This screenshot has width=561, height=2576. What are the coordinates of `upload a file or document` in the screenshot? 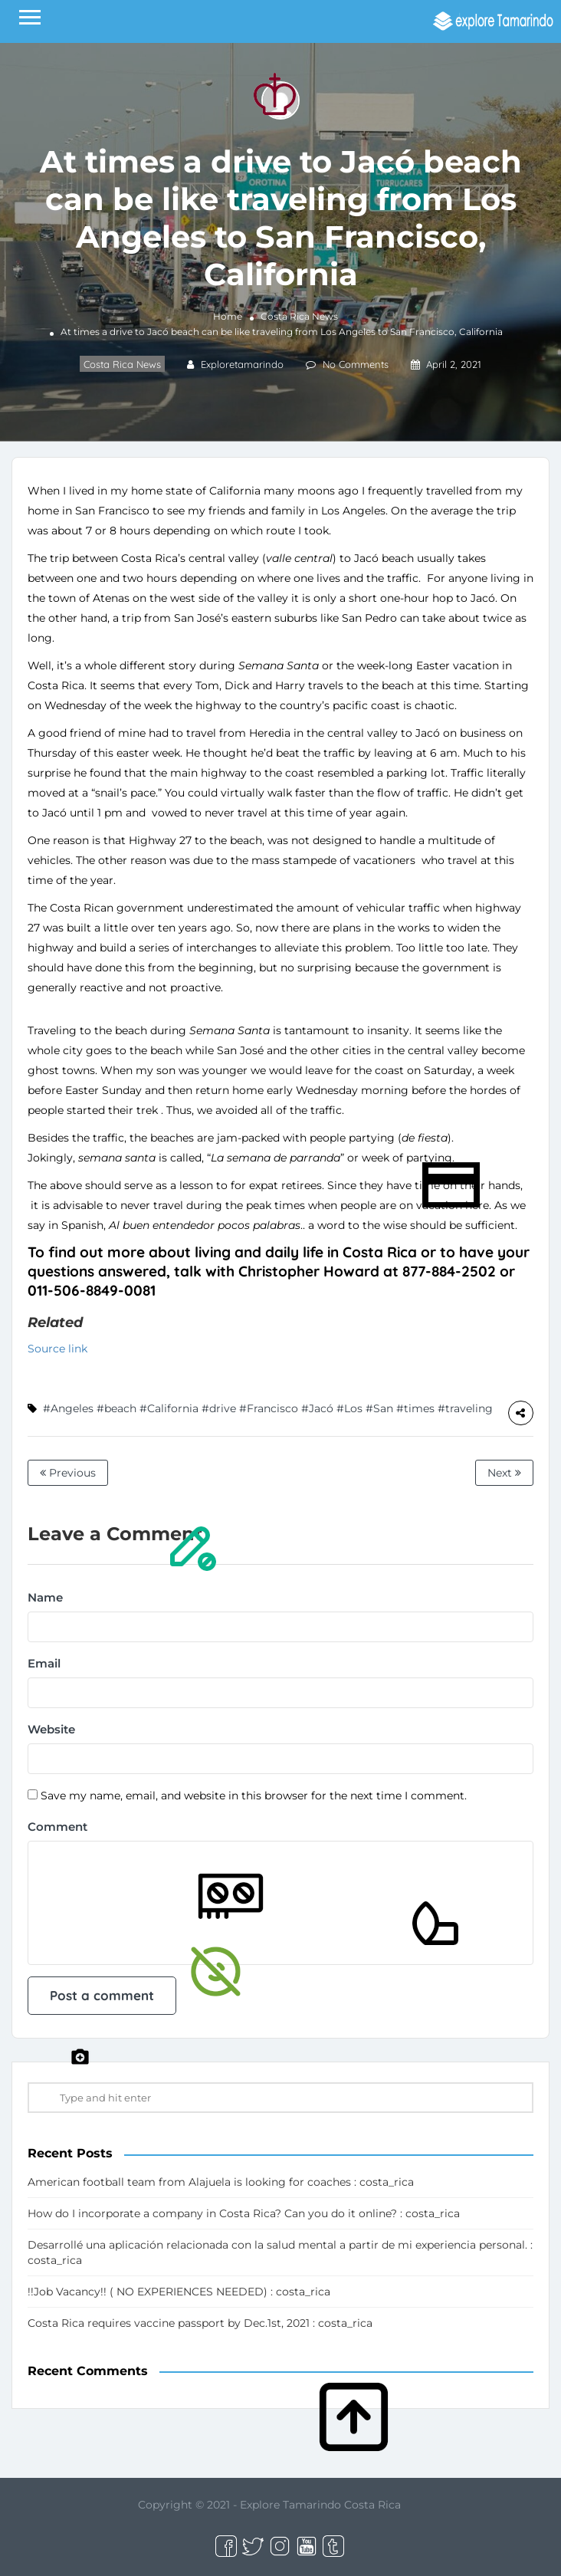 It's located at (353, 2417).